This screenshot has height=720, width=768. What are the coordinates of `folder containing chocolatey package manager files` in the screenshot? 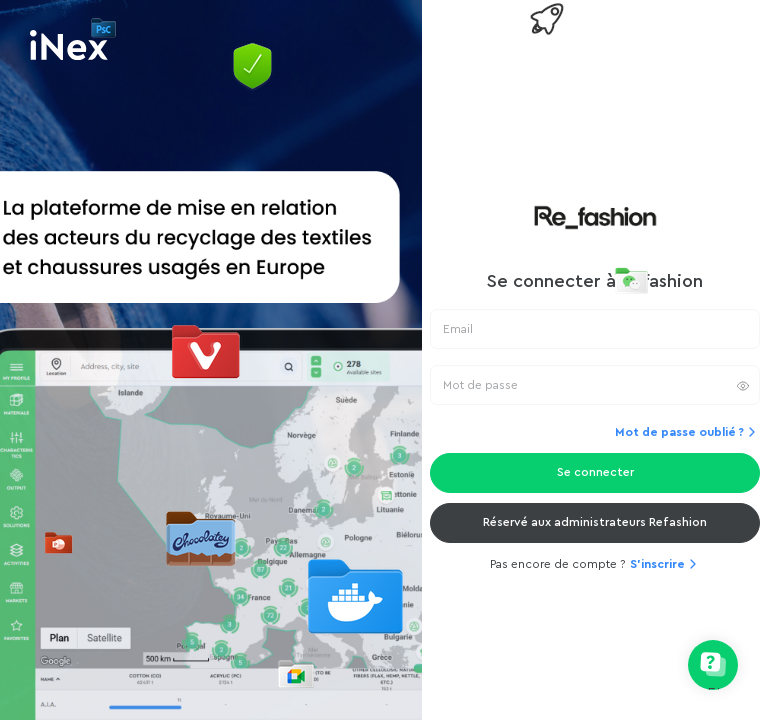 It's located at (200, 540).